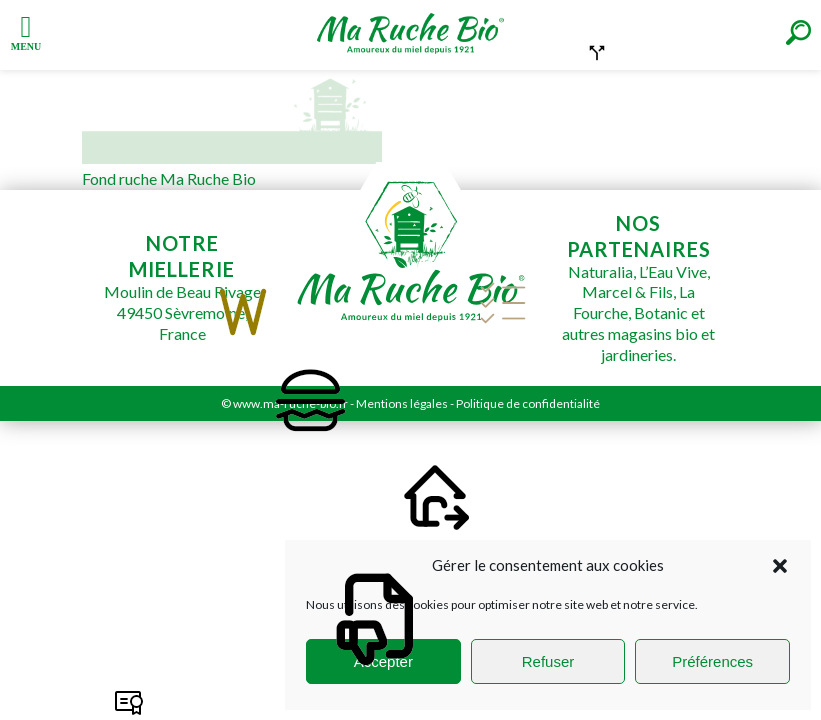 This screenshot has height=720, width=821. Describe the element at coordinates (128, 702) in the screenshot. I see `view certification or credentials` at that location.